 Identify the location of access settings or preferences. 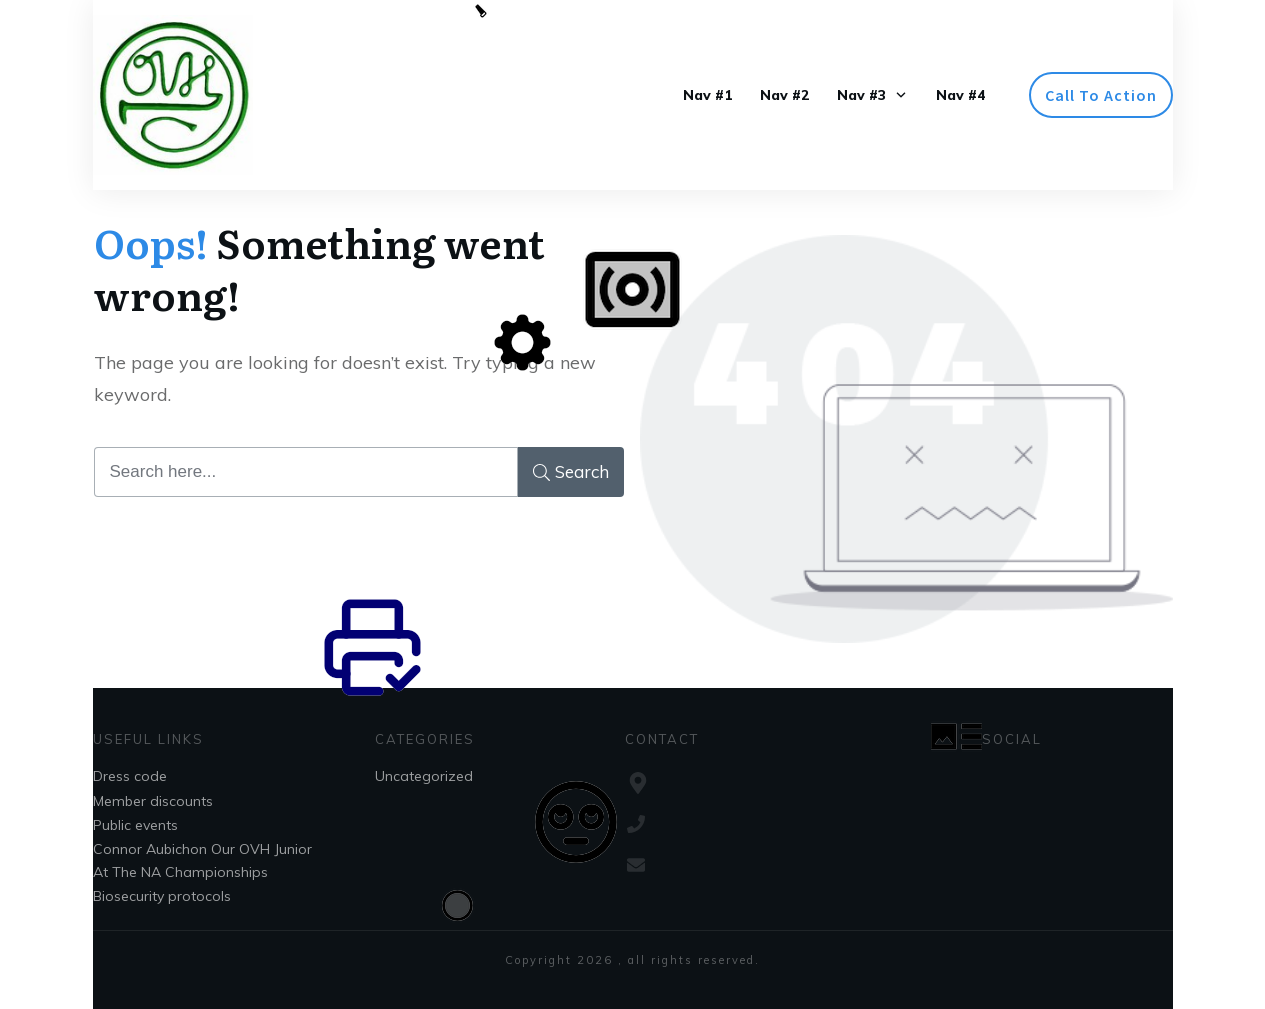
(522, 342).